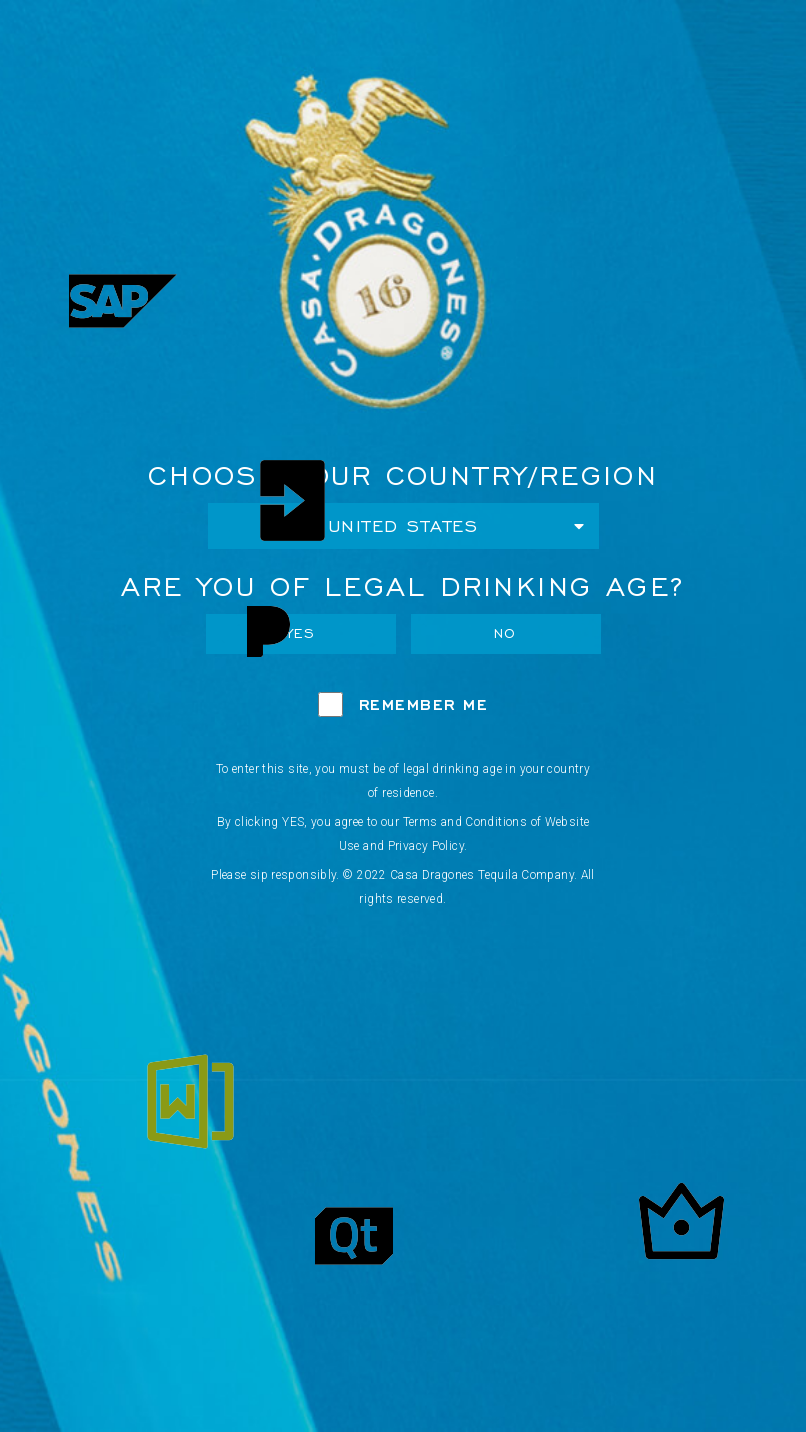 The width and height of the screenshot is (806, 1432). What do you see at coordinates (292, 500) in the screenshot?
I see `log in to your account` at bounding box center [292, 500].